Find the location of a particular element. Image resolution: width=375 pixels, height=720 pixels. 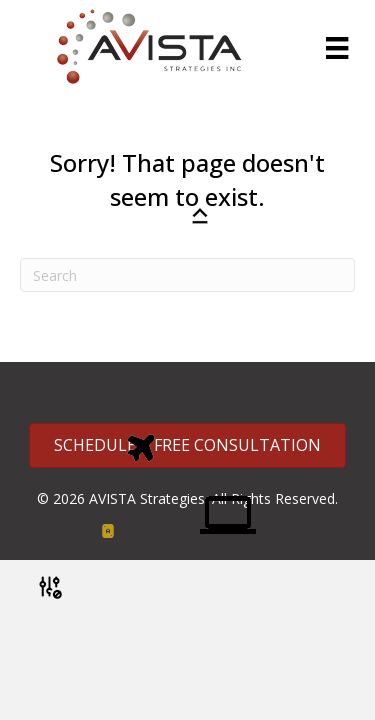

access desktop or computer settings is located at coordinates (228, 515).